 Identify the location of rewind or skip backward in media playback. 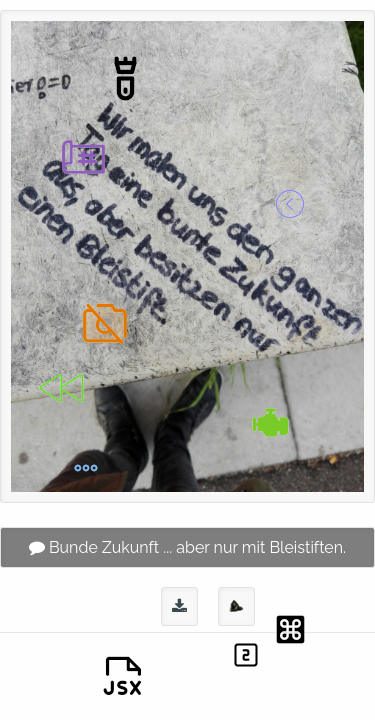
(63, 388).